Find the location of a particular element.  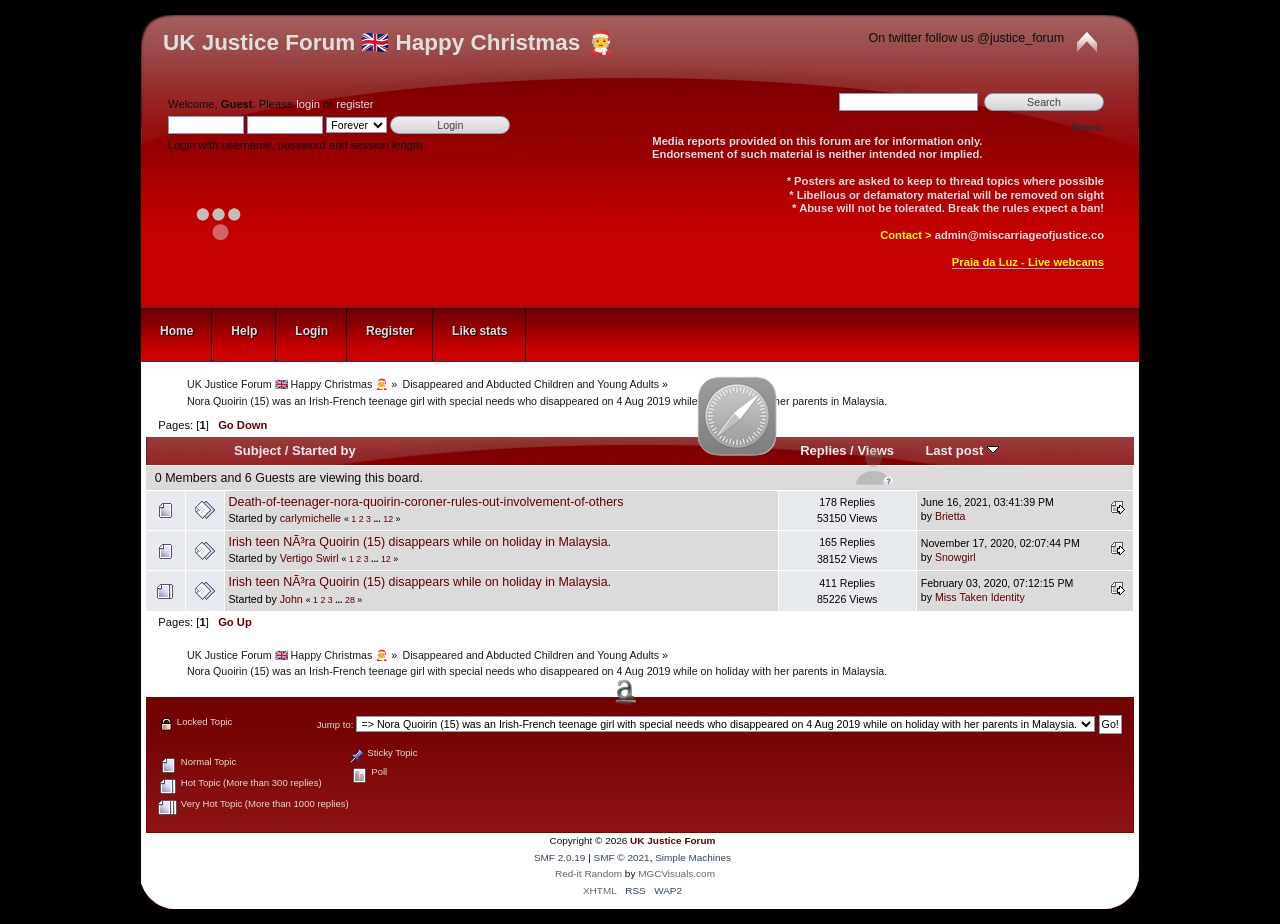

unknown or unidentified user account is located at coordinates (873, 466).